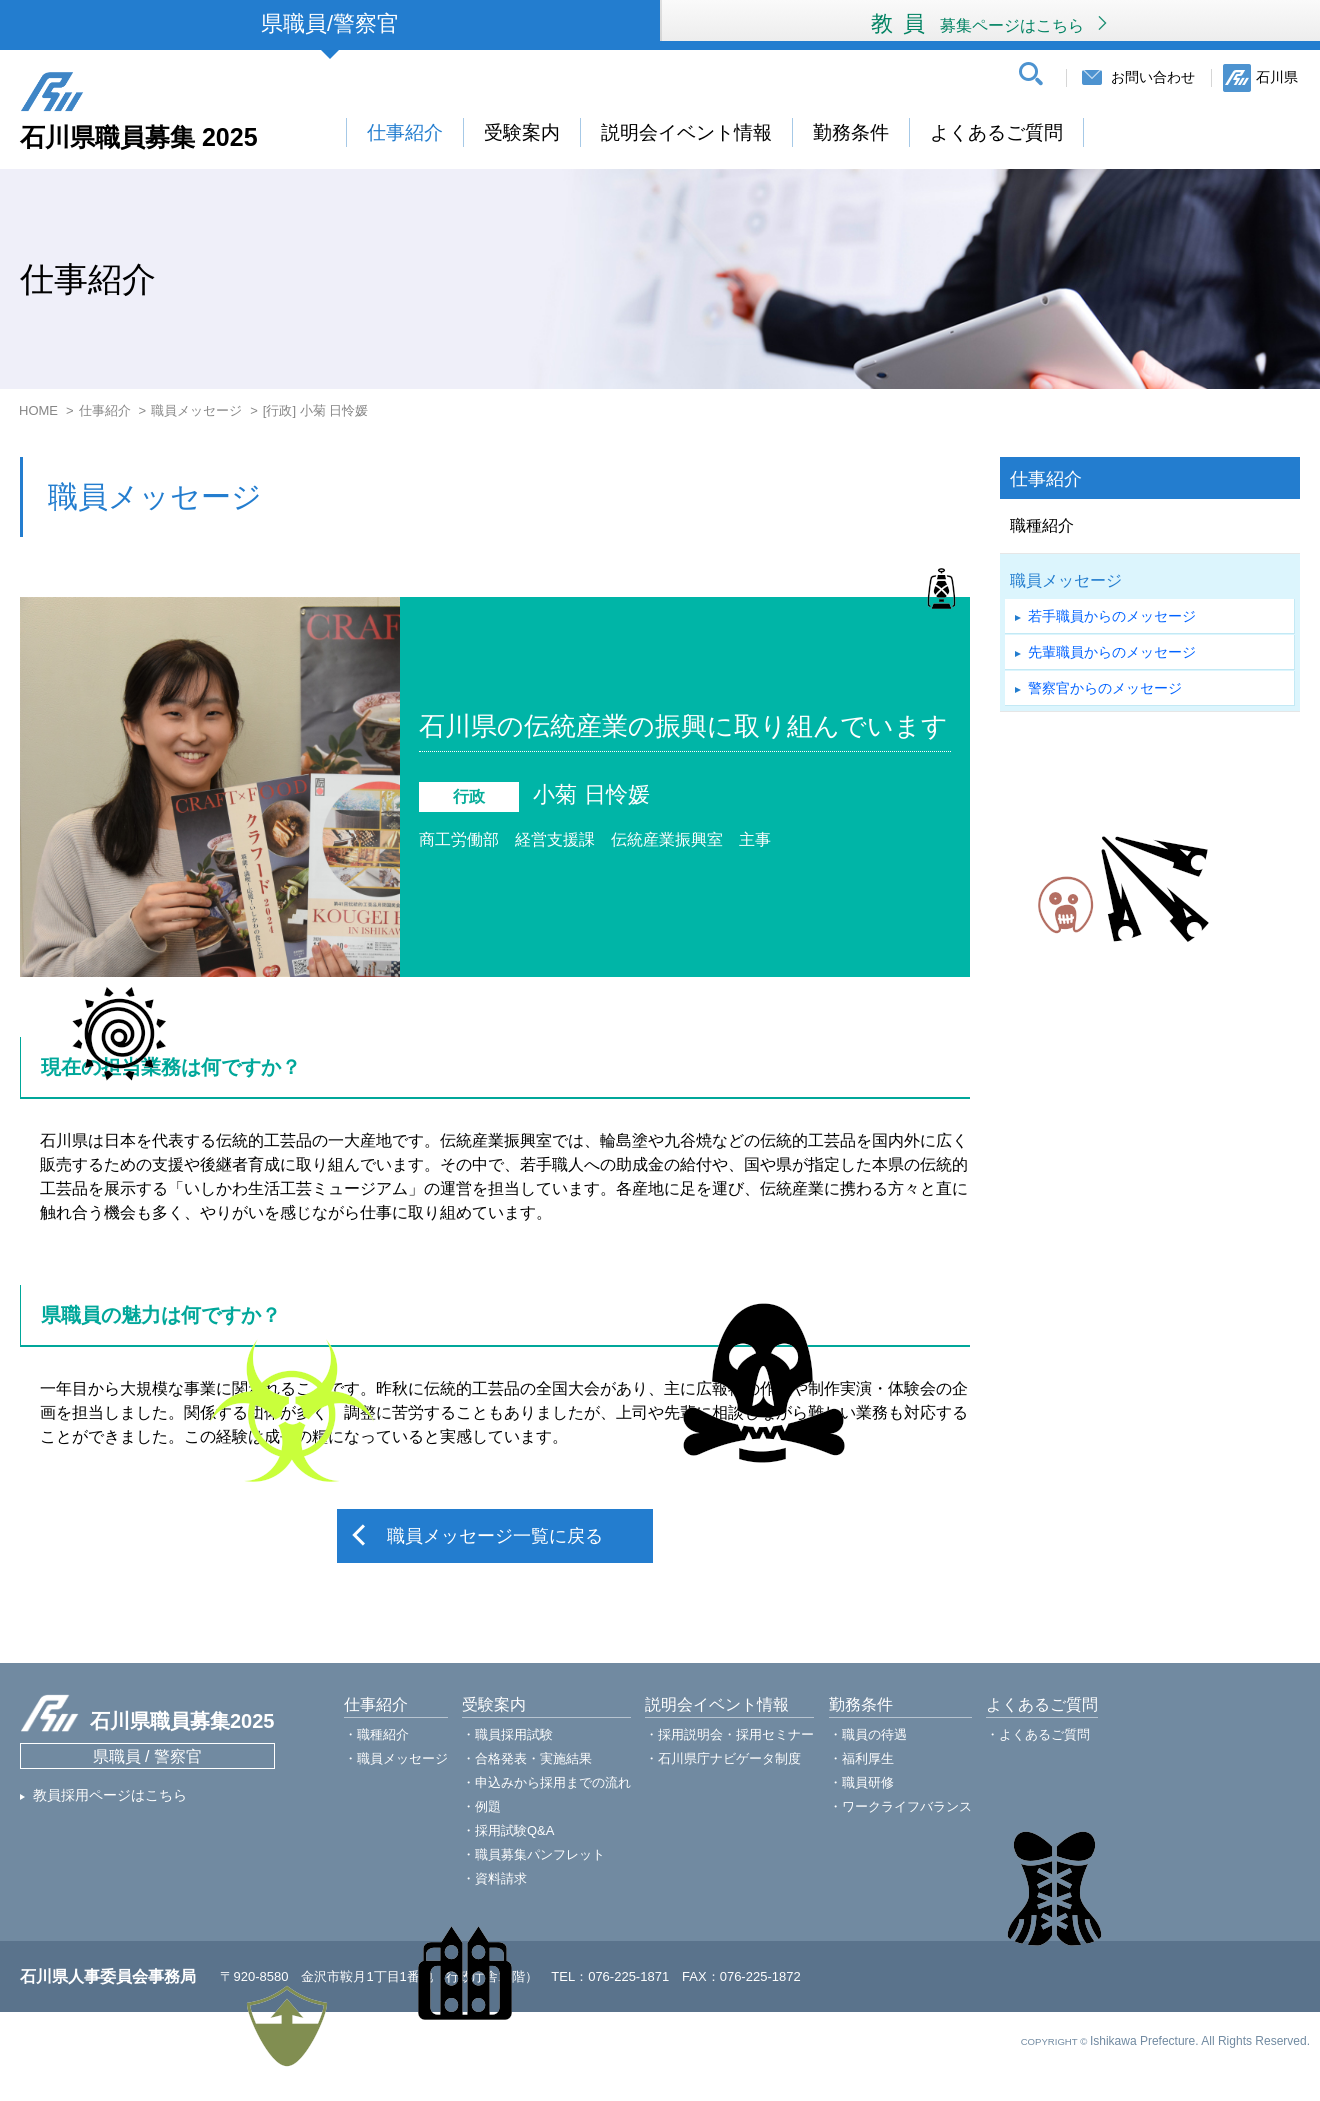 This screenshot has height=2101, width=1320. Describe the element at coordinates (291, 1413) in the screenshot. I see `indicates hazardous or dangerous content` at that location.